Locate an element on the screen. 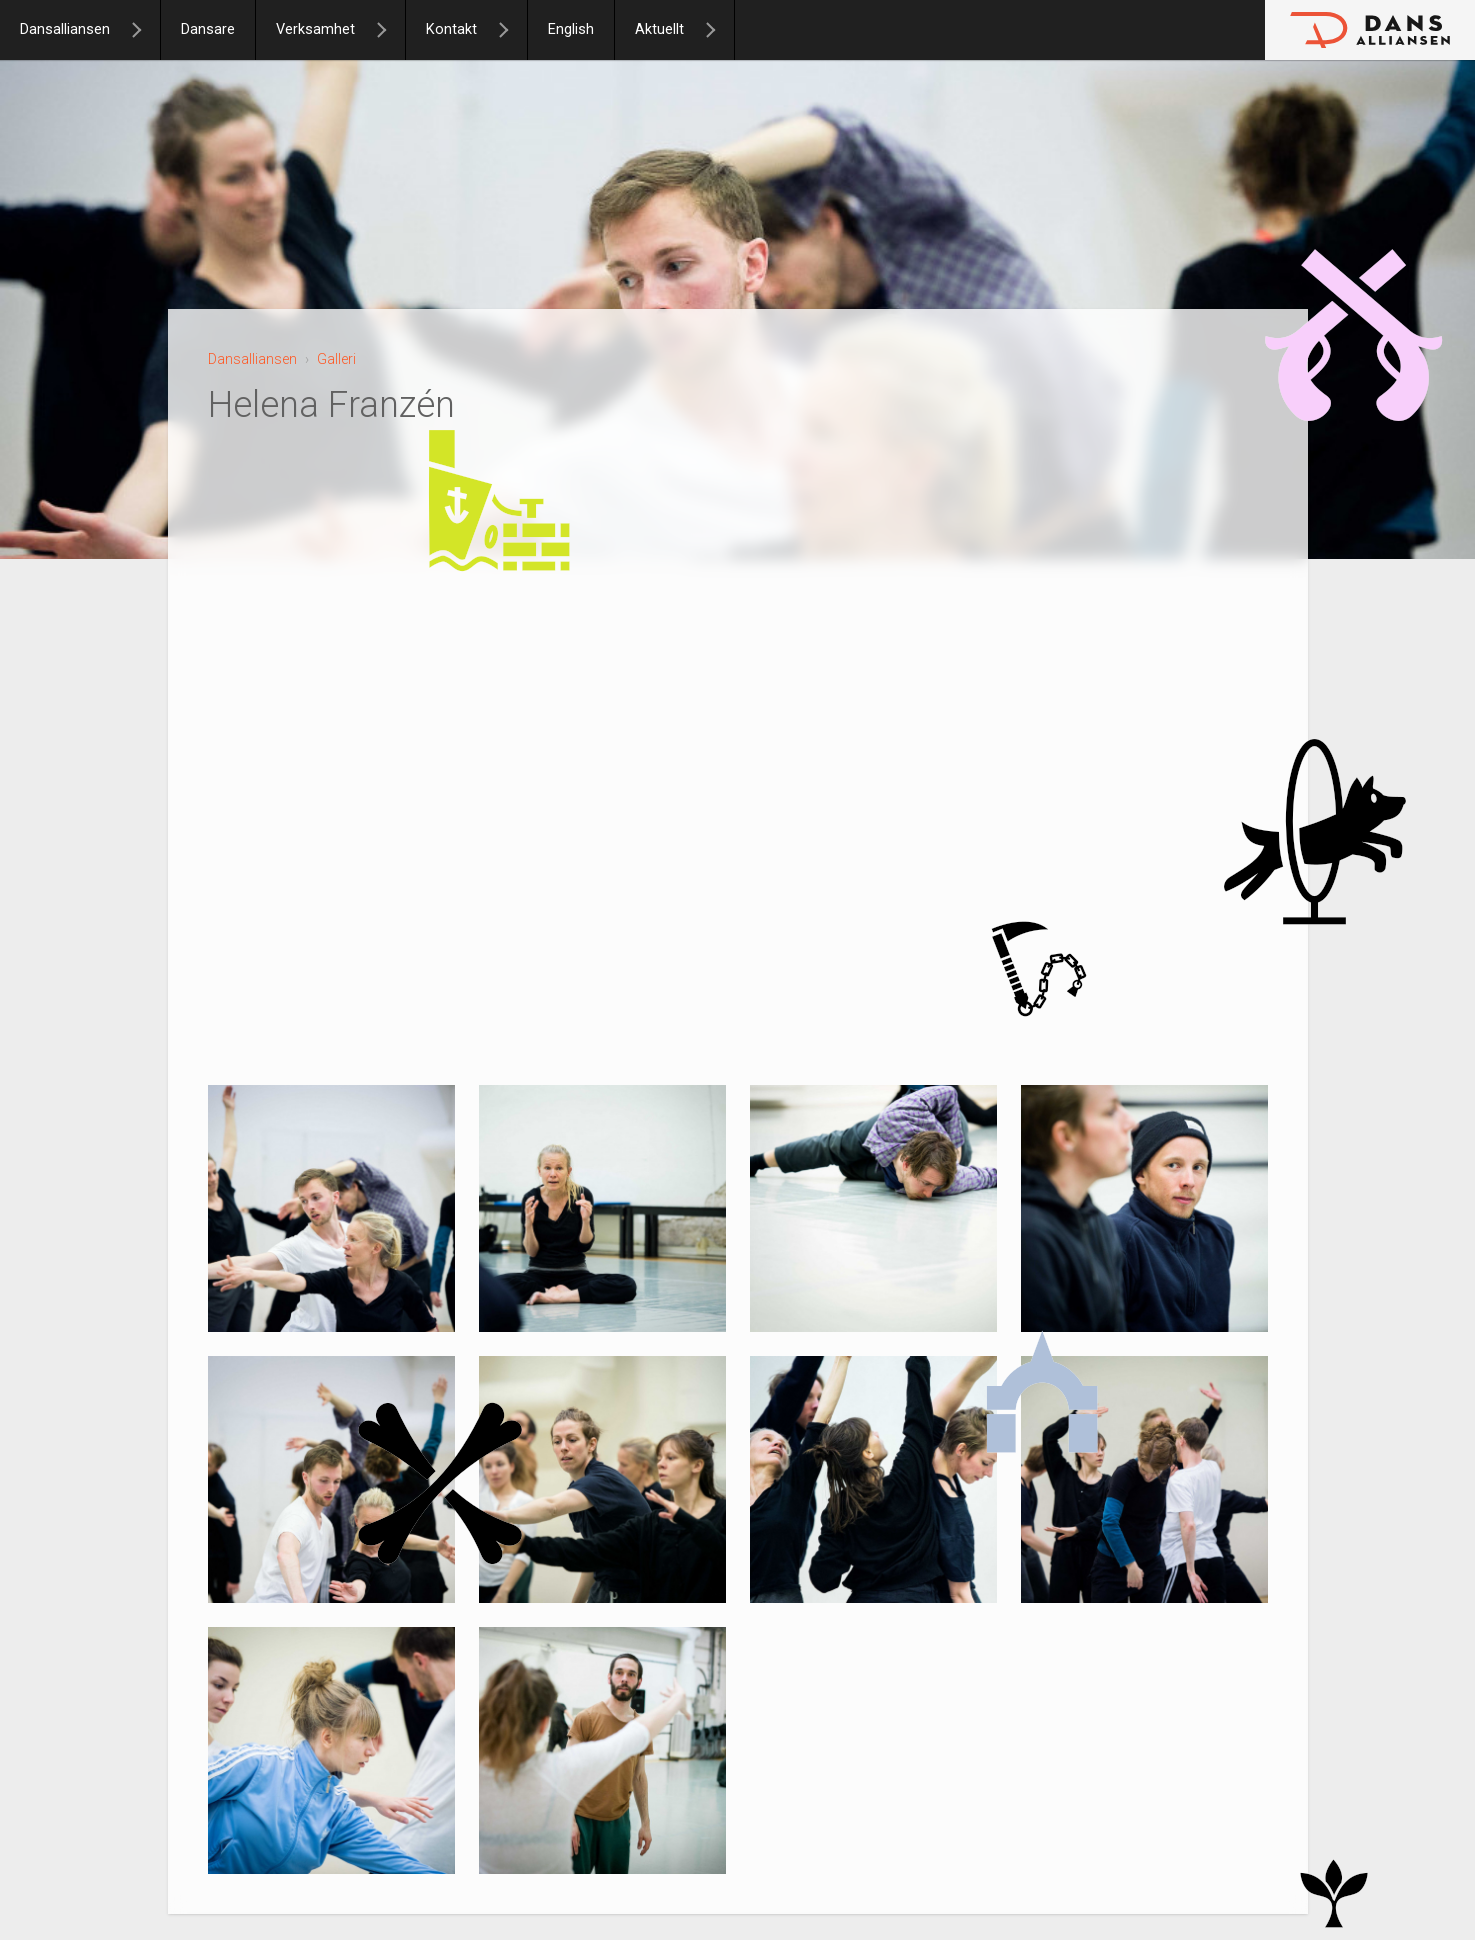 This screenshot has width=1475, height=1940. indicates danger or deadly hazard in game is located at coordinates (439, 1483).